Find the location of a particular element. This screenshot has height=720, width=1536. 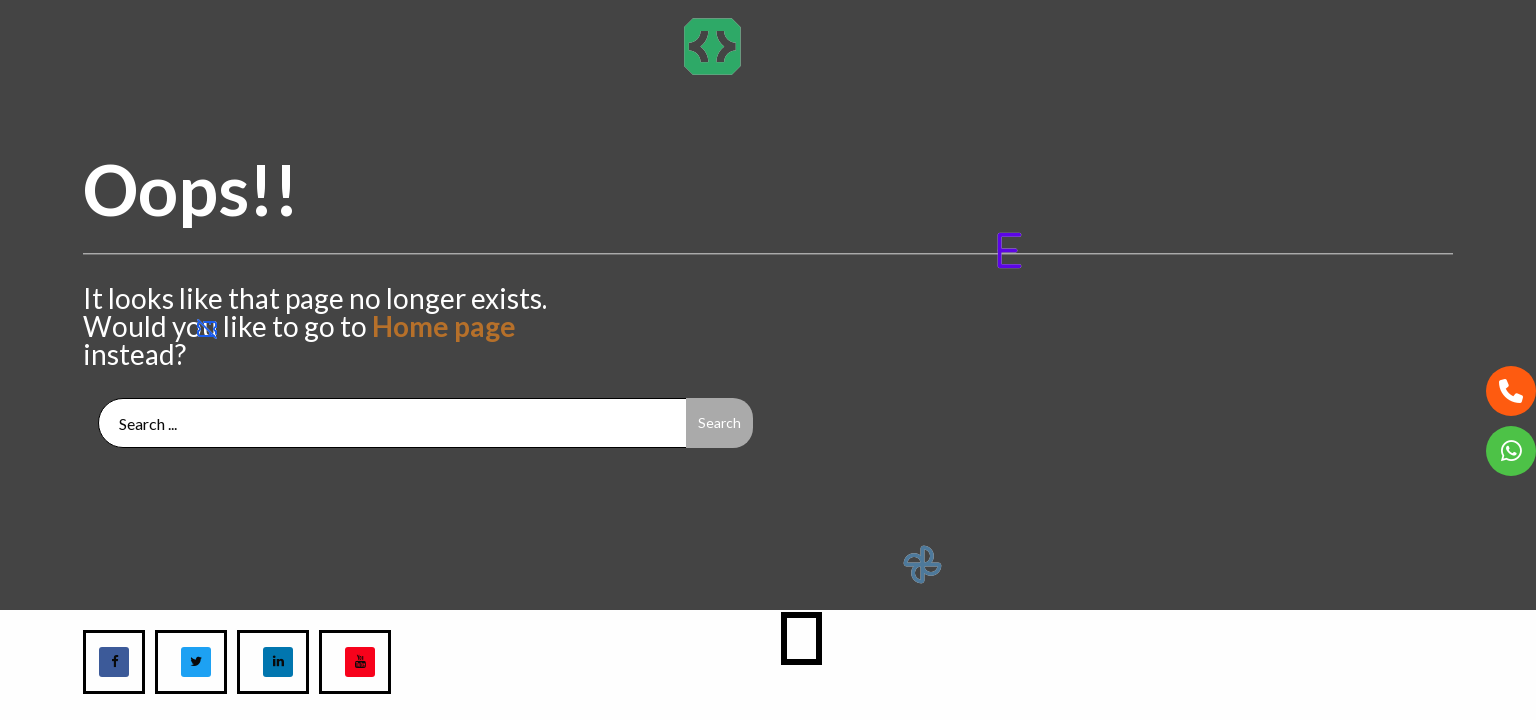

represents the letter E in text formatting or typography options is located at coordinates (1009, 250).